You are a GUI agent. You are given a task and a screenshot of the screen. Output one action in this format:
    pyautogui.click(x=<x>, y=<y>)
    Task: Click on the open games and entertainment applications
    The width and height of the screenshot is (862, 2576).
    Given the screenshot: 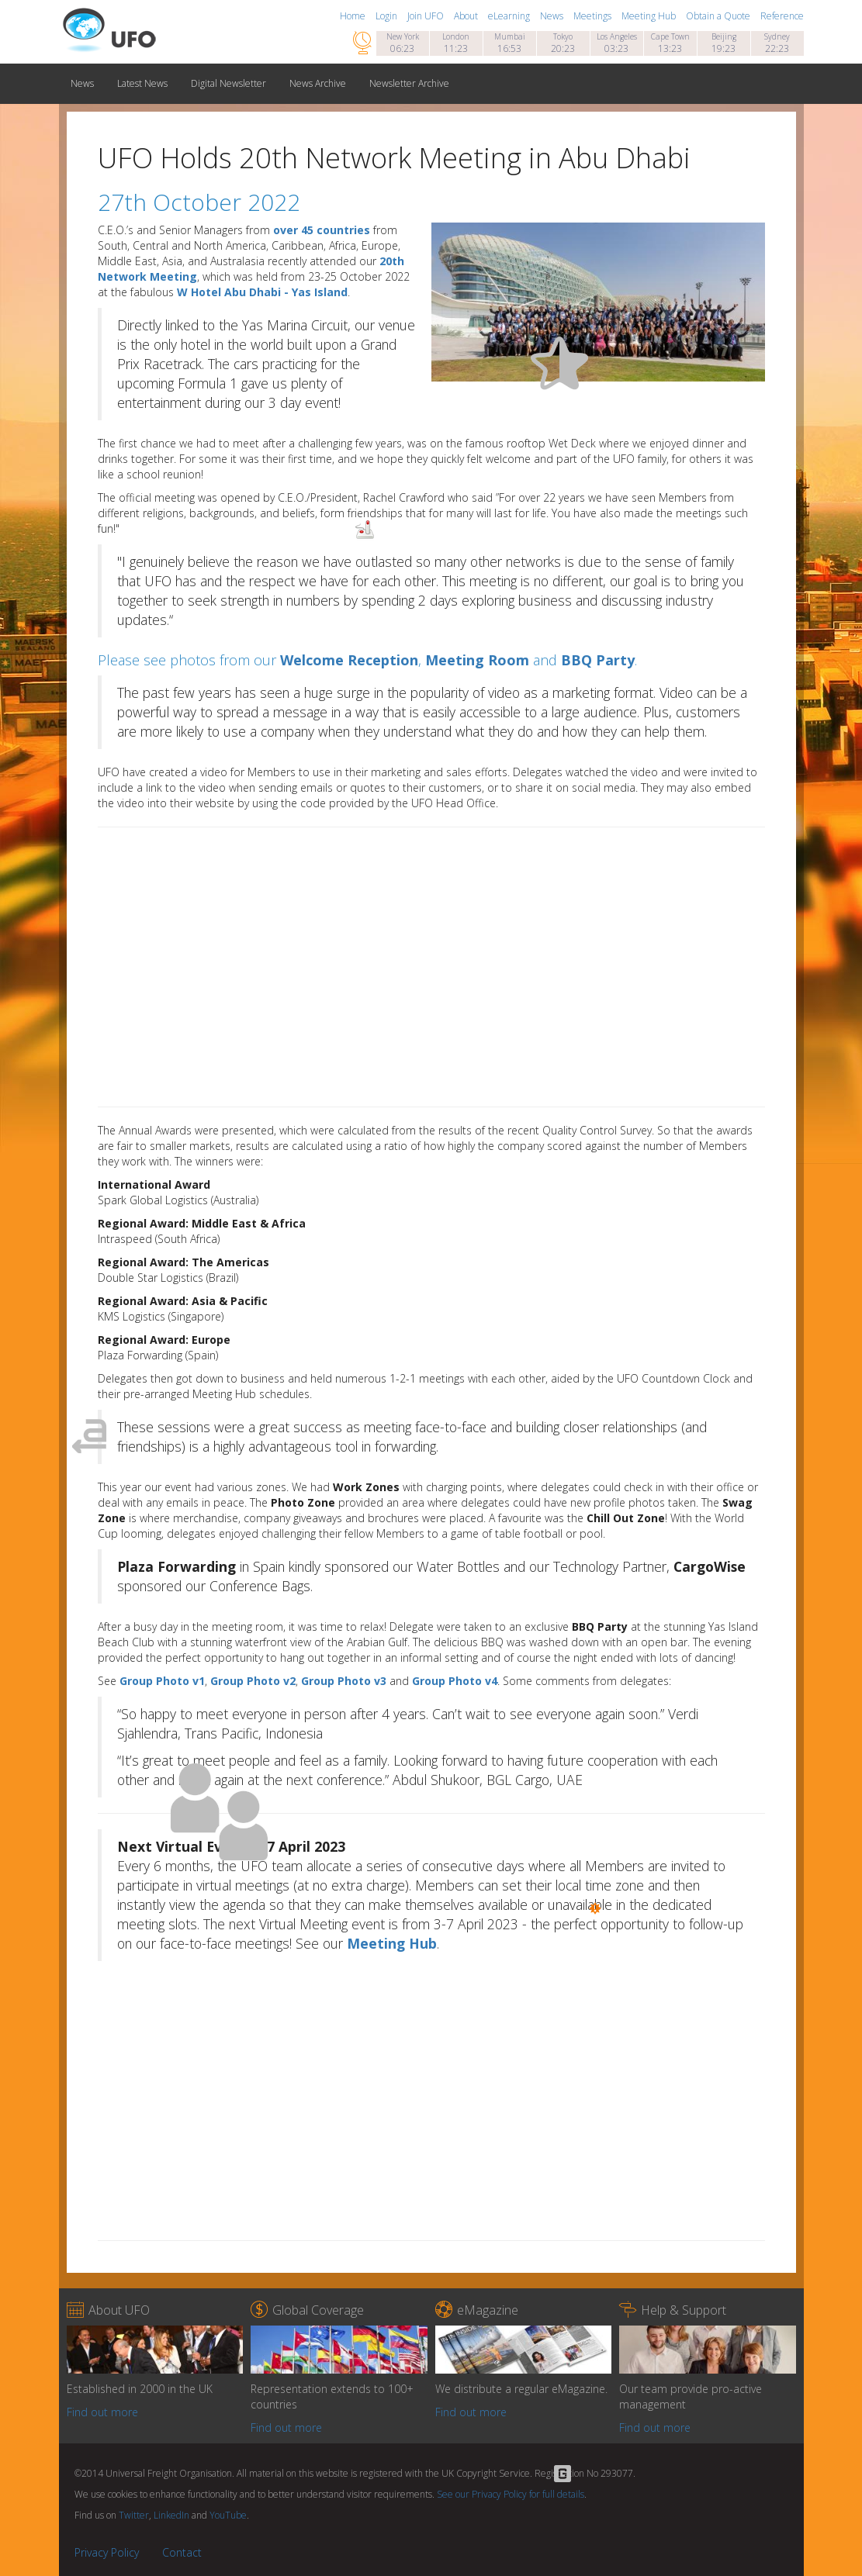 What is the action you would take?
    pyautogui.click(x=365, y=530)
    